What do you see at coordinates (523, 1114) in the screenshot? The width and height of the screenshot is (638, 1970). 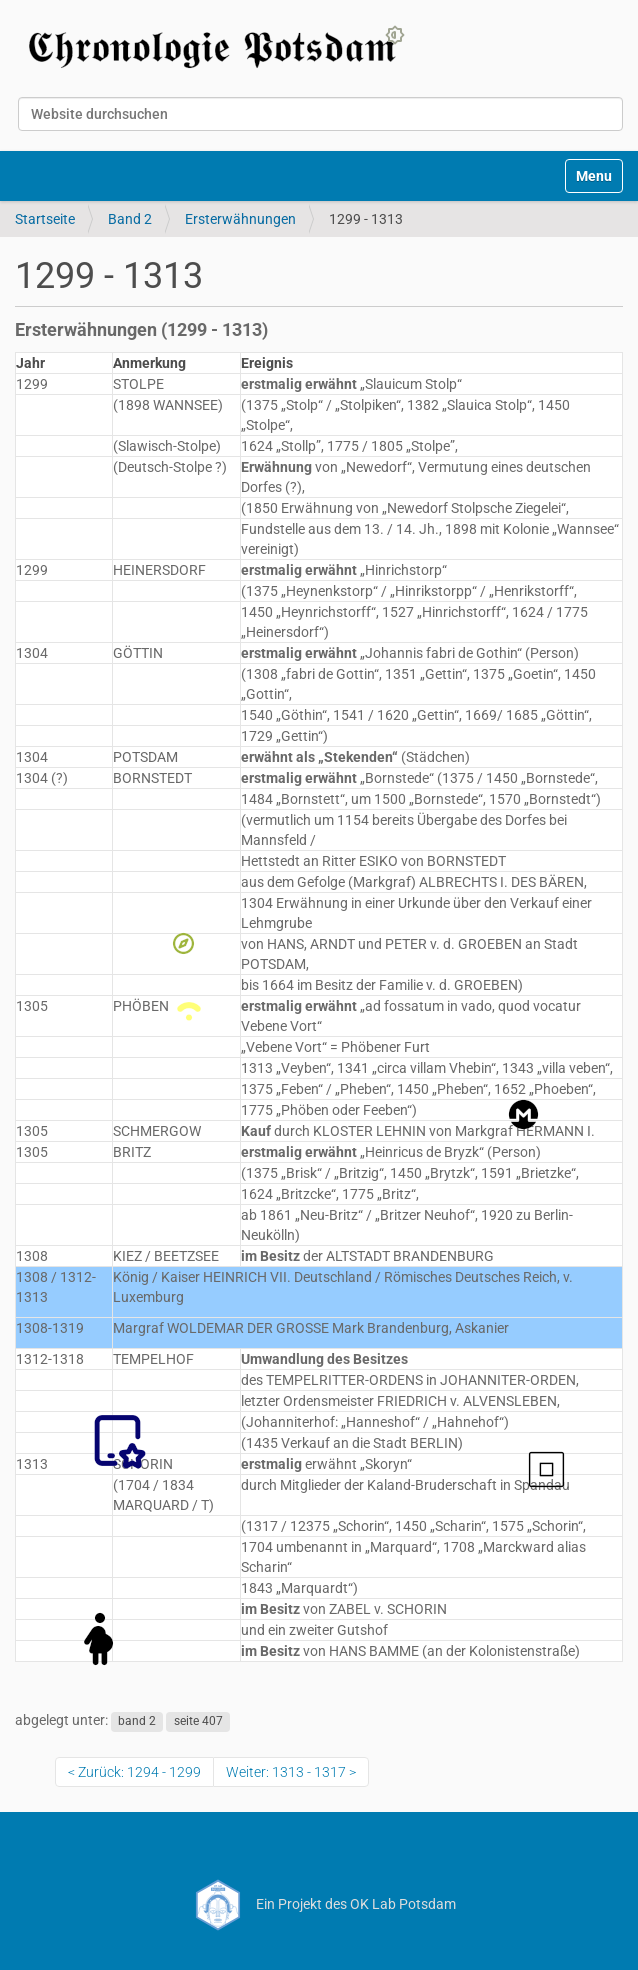 I see `view monero cryptocurrency balance` at bounding box center [523, 1114].